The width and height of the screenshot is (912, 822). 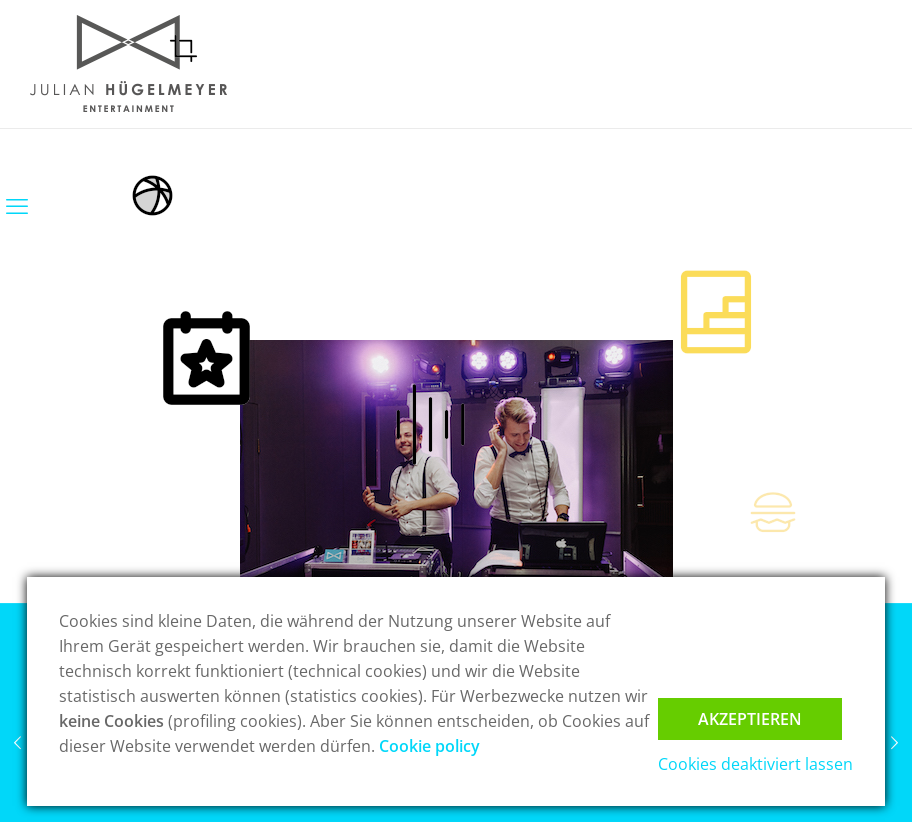 I want to click on access stairs or stairway directions, so click(x=716, y=312).